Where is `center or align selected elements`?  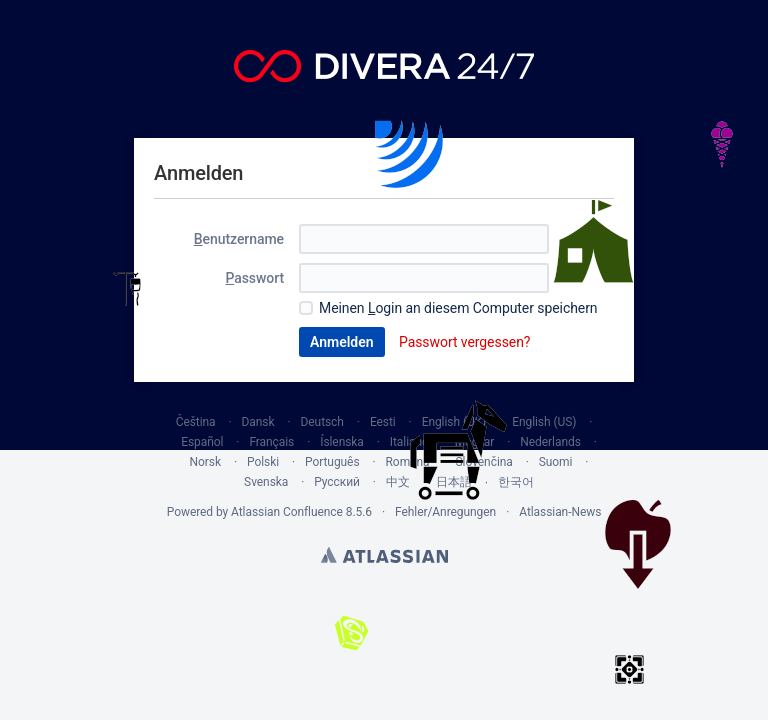
center or align selected elements is located at coordinates (629, 669).